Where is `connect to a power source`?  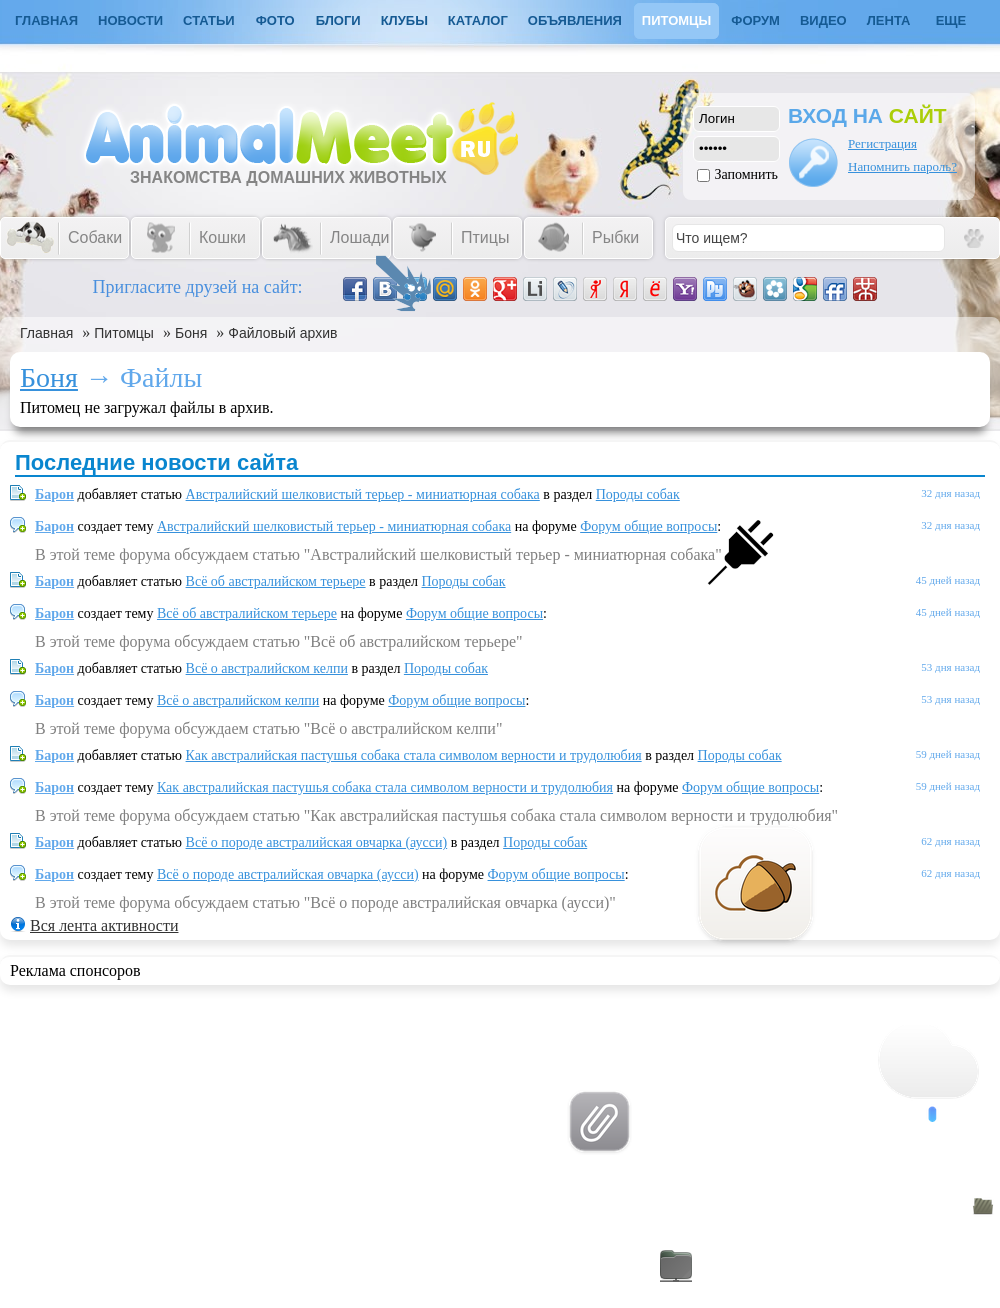 connect to a power source is located at coordinates (740, 552).